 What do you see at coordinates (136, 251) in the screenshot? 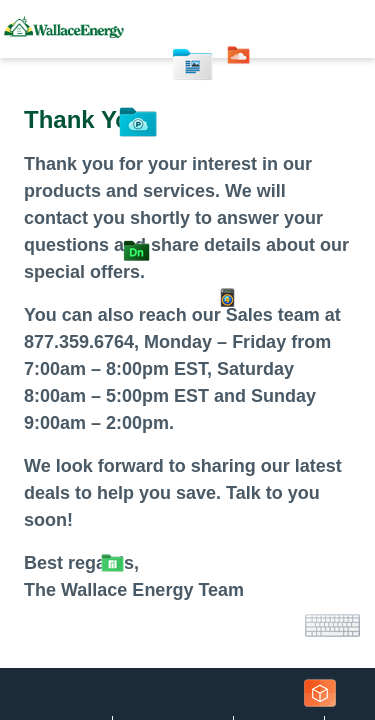
I see `open folder containing Adobe Dimension project files` at bounding box center [136, 251].